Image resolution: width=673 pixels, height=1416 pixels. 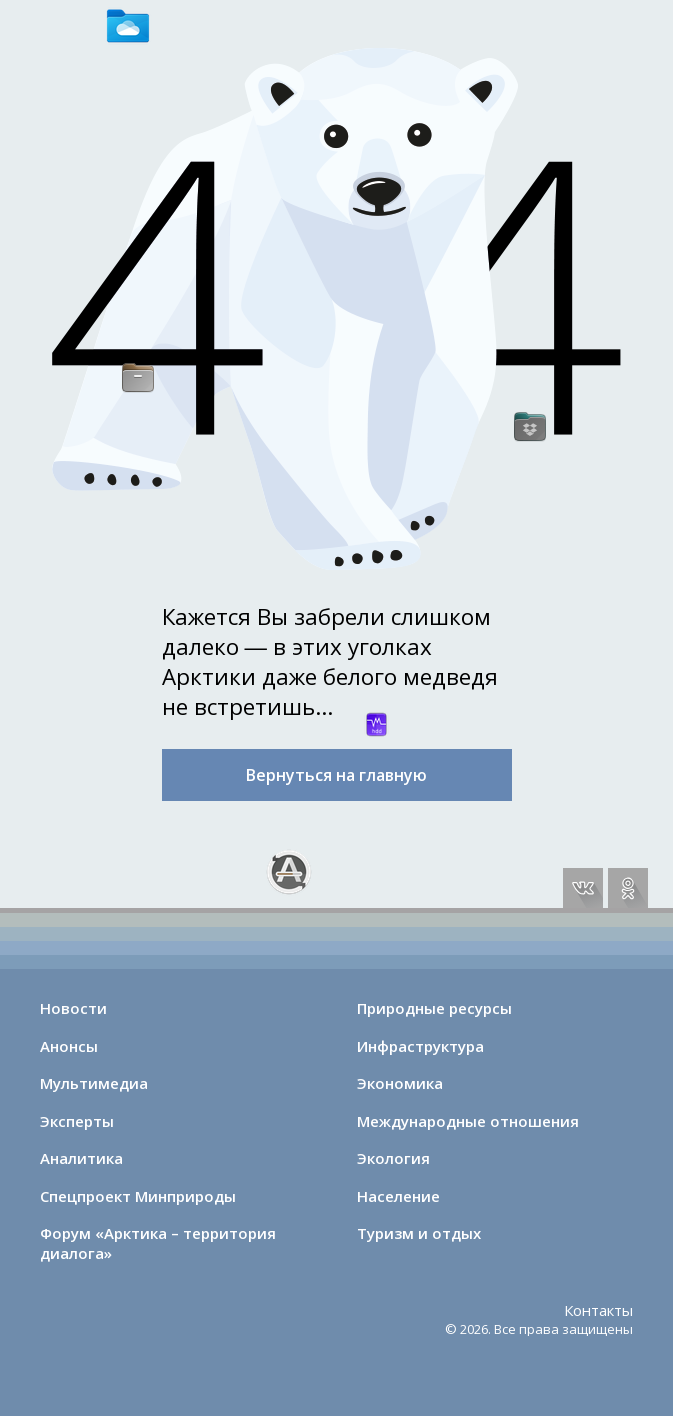 I want to click on virtualbox hard disk drive file, so click(x=376, y=724).